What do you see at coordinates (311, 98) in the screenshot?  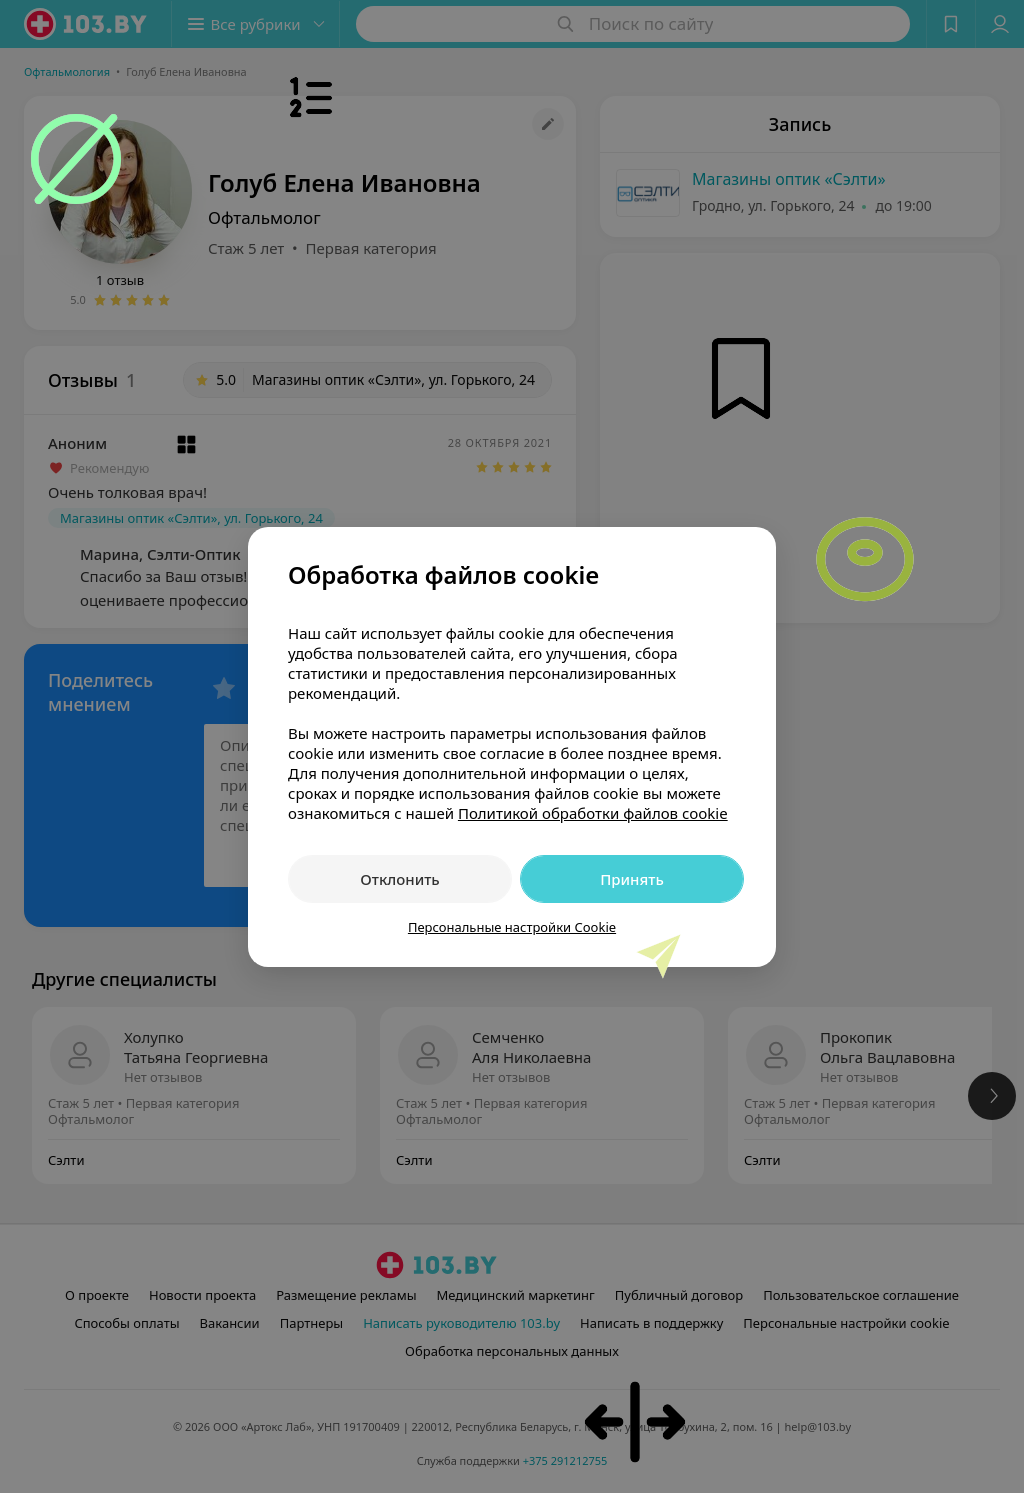 I see `create a numbered list` at bounding box center [311, 98].